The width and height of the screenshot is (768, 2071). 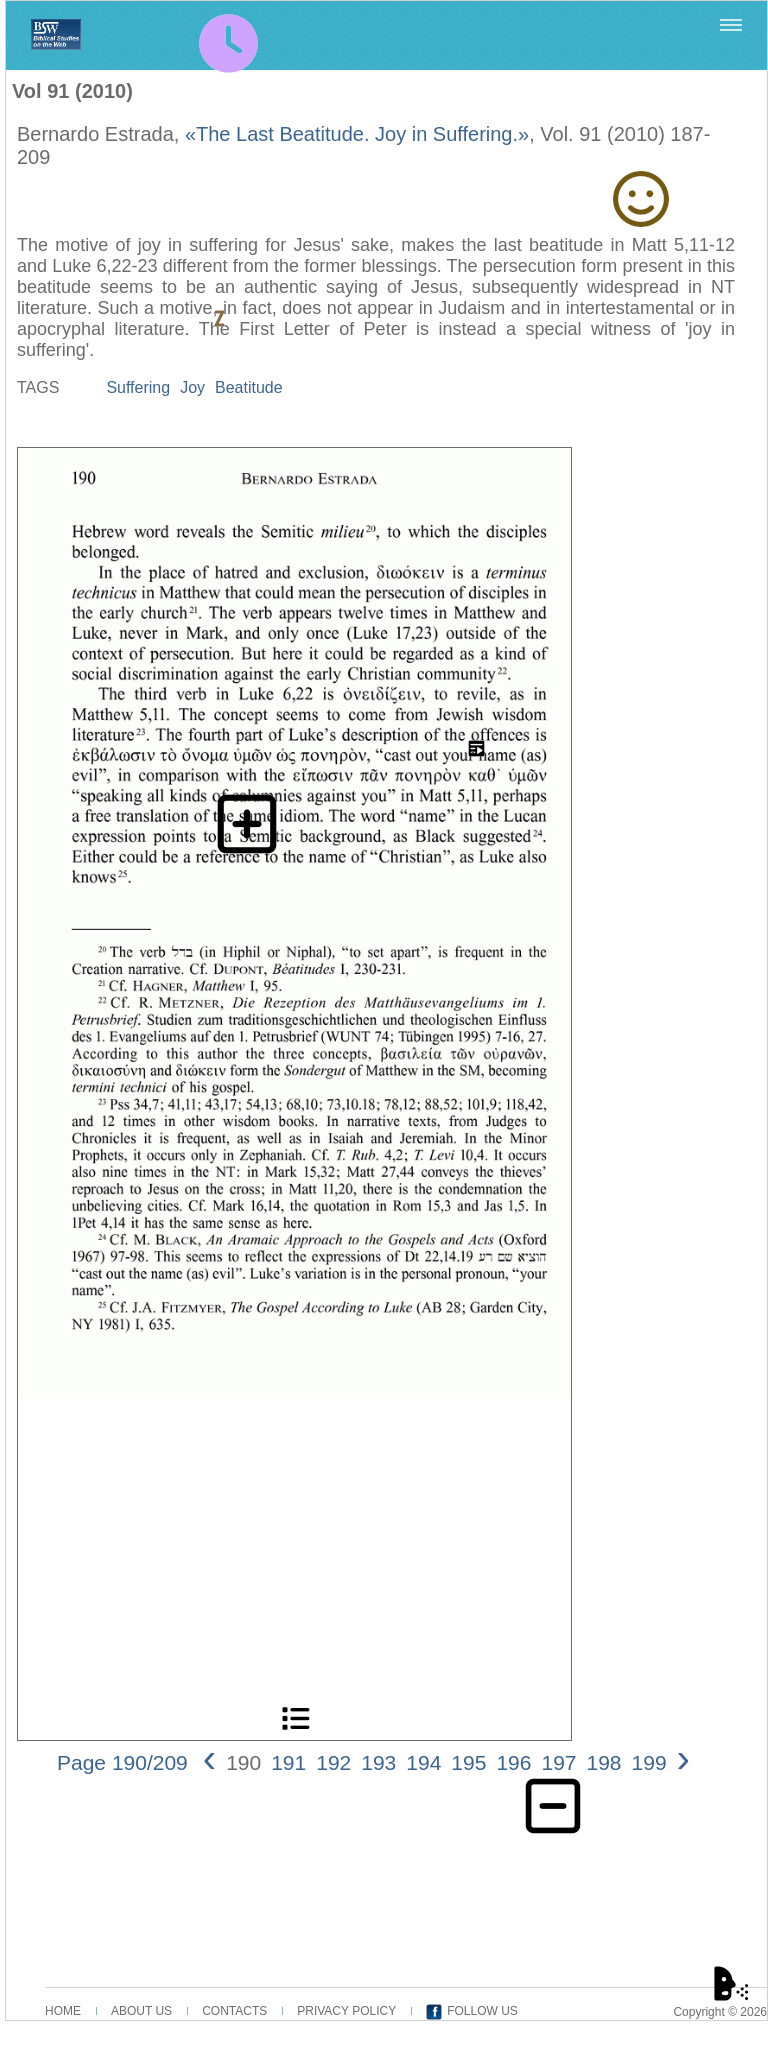 What do you see at coordinates (476, 748) in the screenshot?
I see `view media queue or playlist` at bounding box center [476, 748].